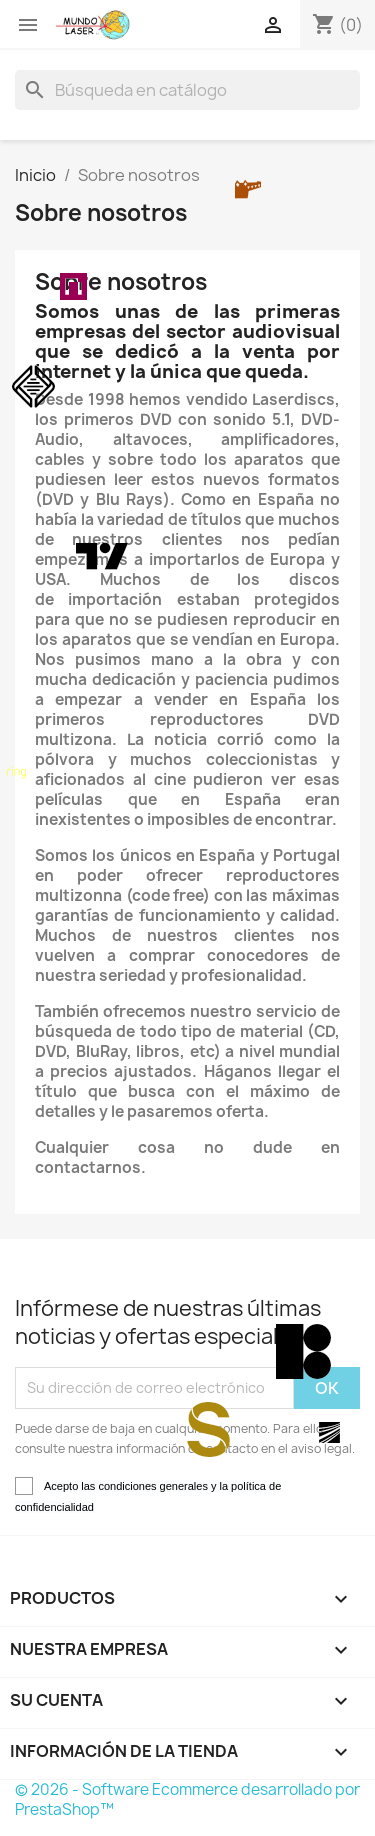 Image resolution: width=375 pixels, height=1836 pixels. What do you see at coordinates (303, 1351) in the screenshot?
I see `icons8 logo` at bounding box center [303, 1351].